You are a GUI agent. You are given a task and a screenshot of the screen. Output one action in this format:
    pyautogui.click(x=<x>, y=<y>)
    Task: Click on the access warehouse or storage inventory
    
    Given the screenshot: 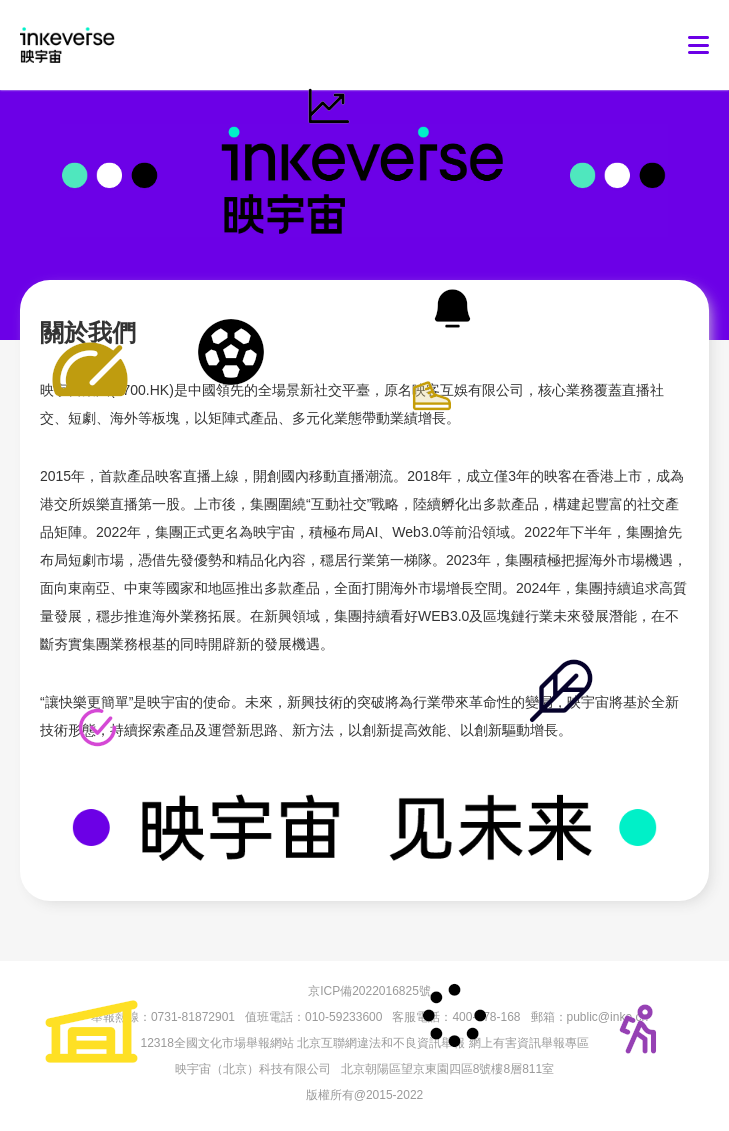 What is the action you would take?
    pyautogui.click(x=91, y=1034)
    